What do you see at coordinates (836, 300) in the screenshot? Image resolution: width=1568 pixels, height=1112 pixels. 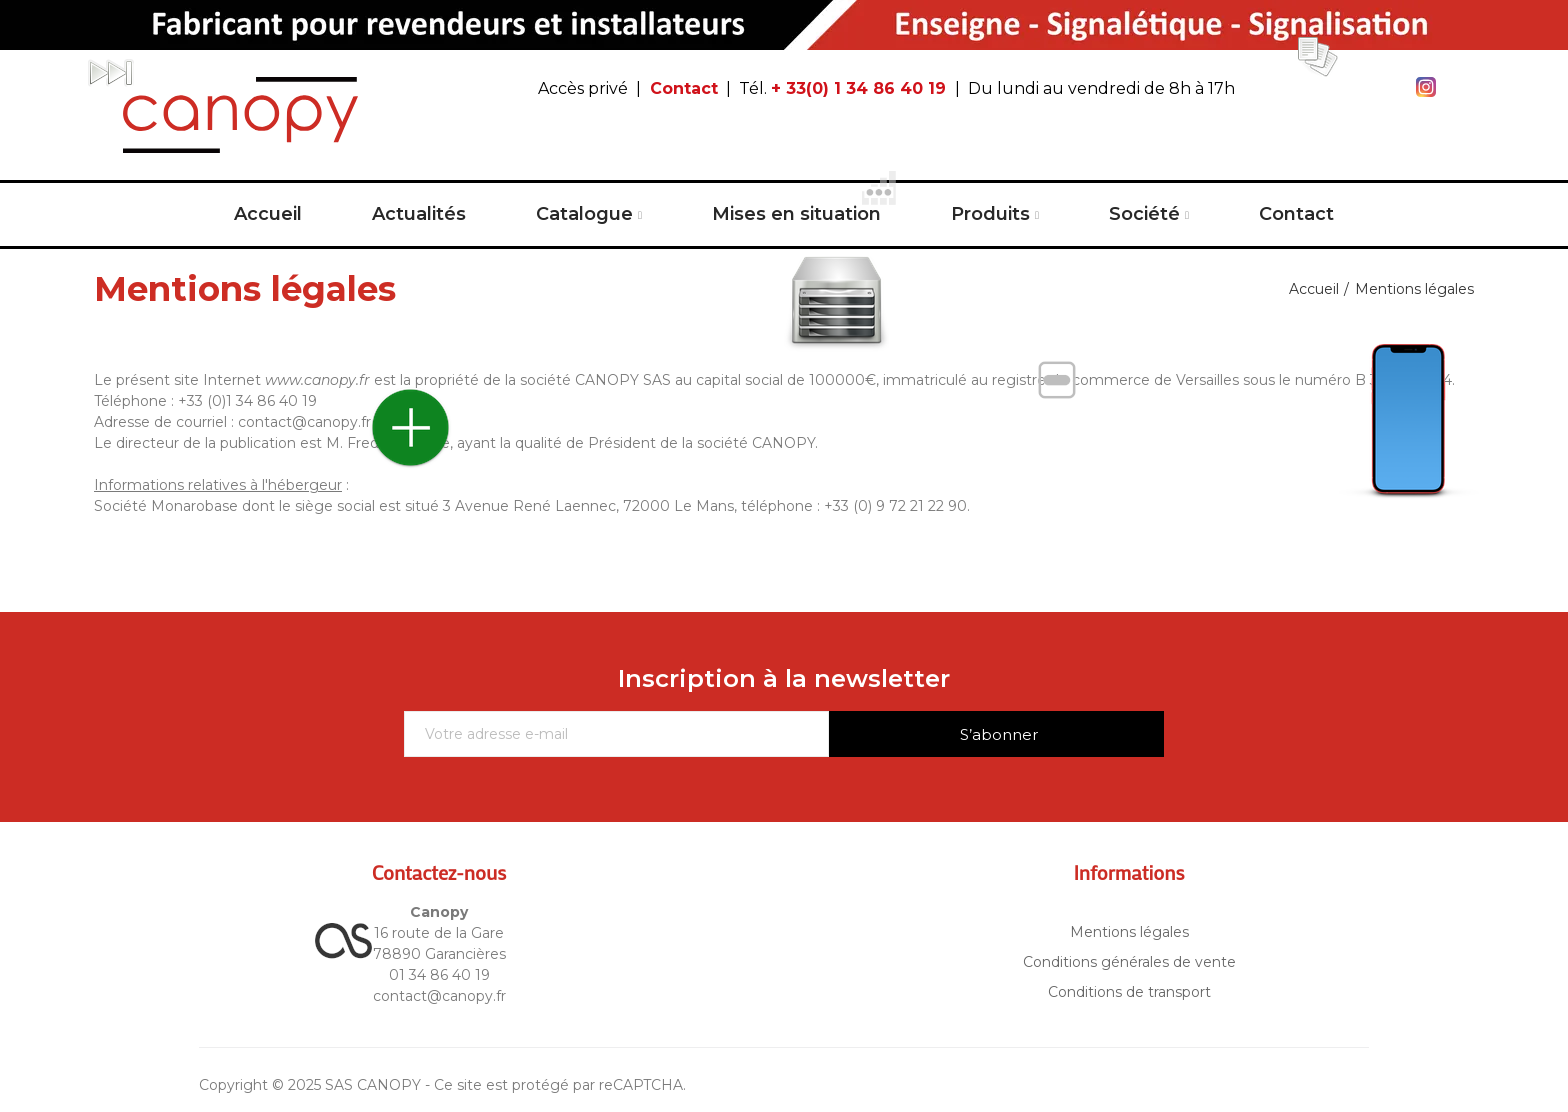 I see `access multi-disk storage device` at bounding box center [836, 300].